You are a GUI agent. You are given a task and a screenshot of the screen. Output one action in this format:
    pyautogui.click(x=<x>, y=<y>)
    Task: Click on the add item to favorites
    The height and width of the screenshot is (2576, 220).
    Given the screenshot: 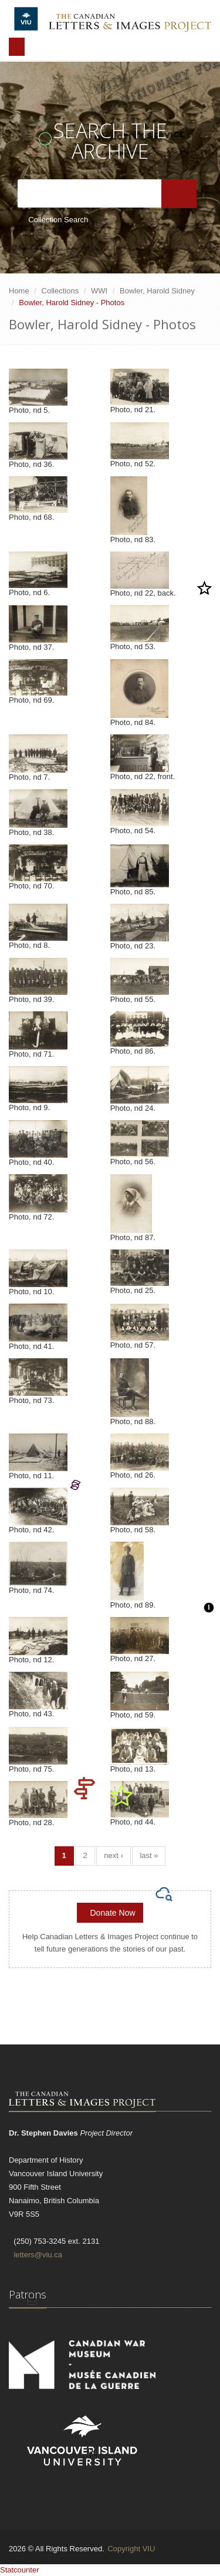 What is the action you would take?
    pyautogui.click(x=121, y=1796)
    